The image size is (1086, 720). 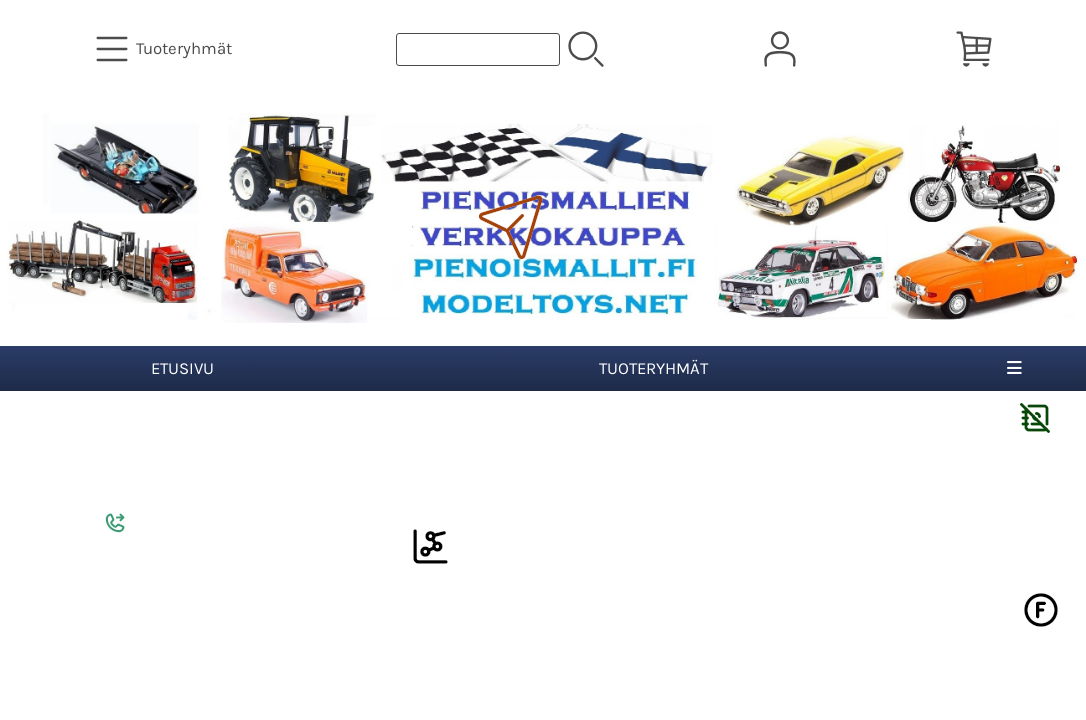 What do you see at coordinates (430, 546) in the screenshot?
I see `view network analytics or graph data` at bounding box center [430, 546].